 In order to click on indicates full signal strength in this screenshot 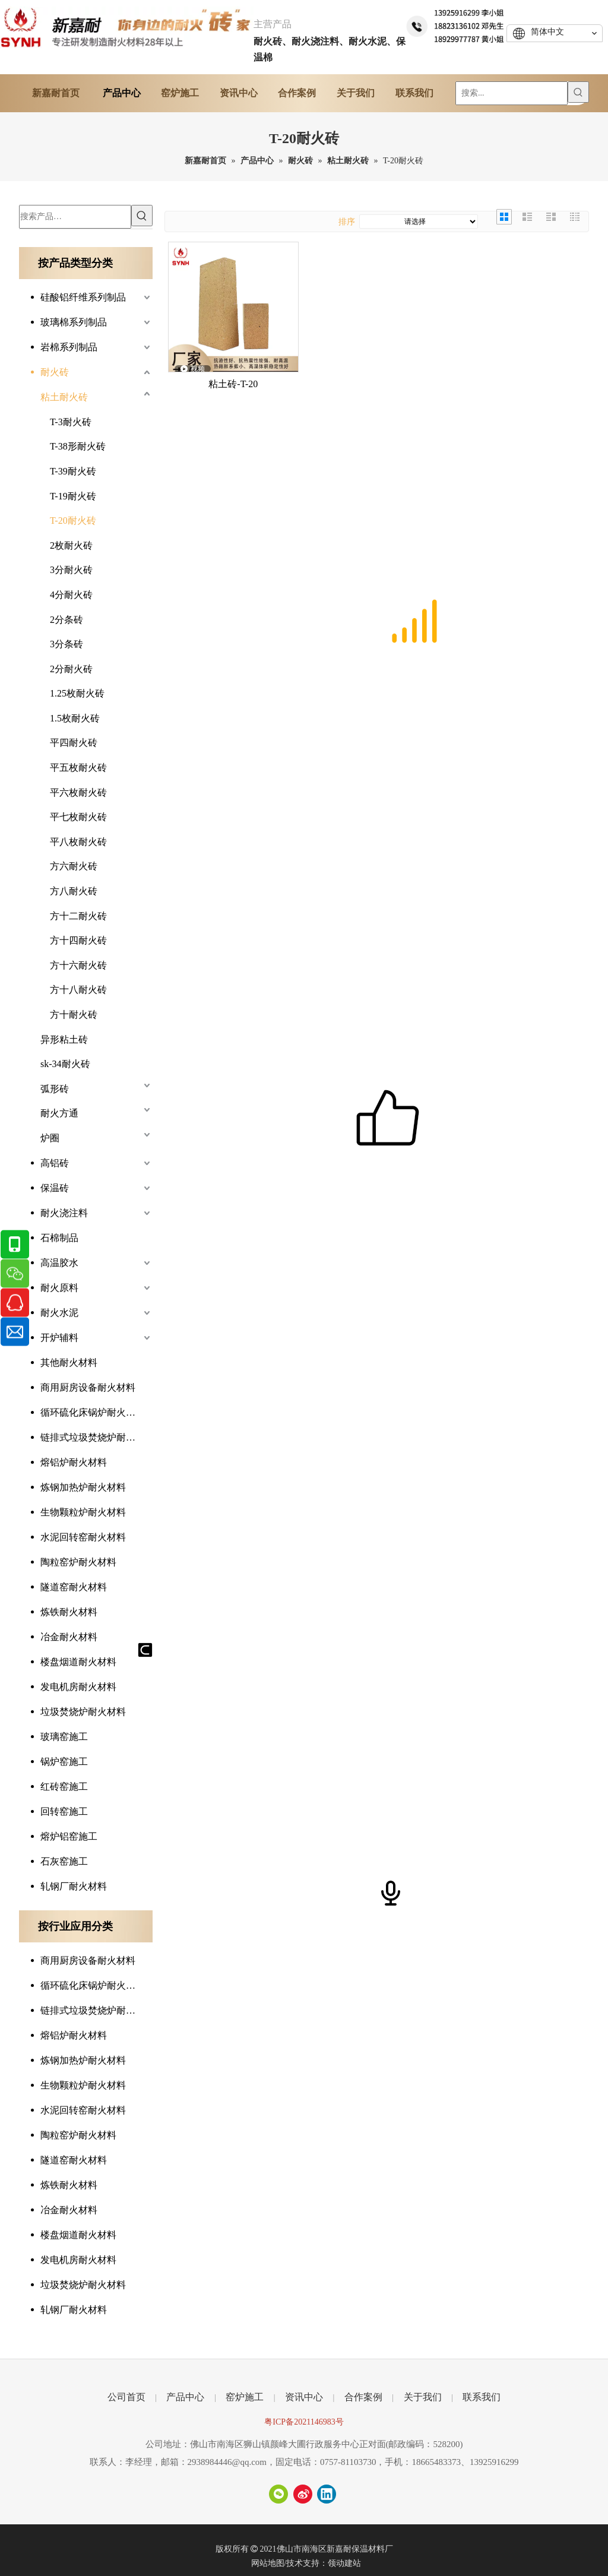, I will do `click(414, 621)`.